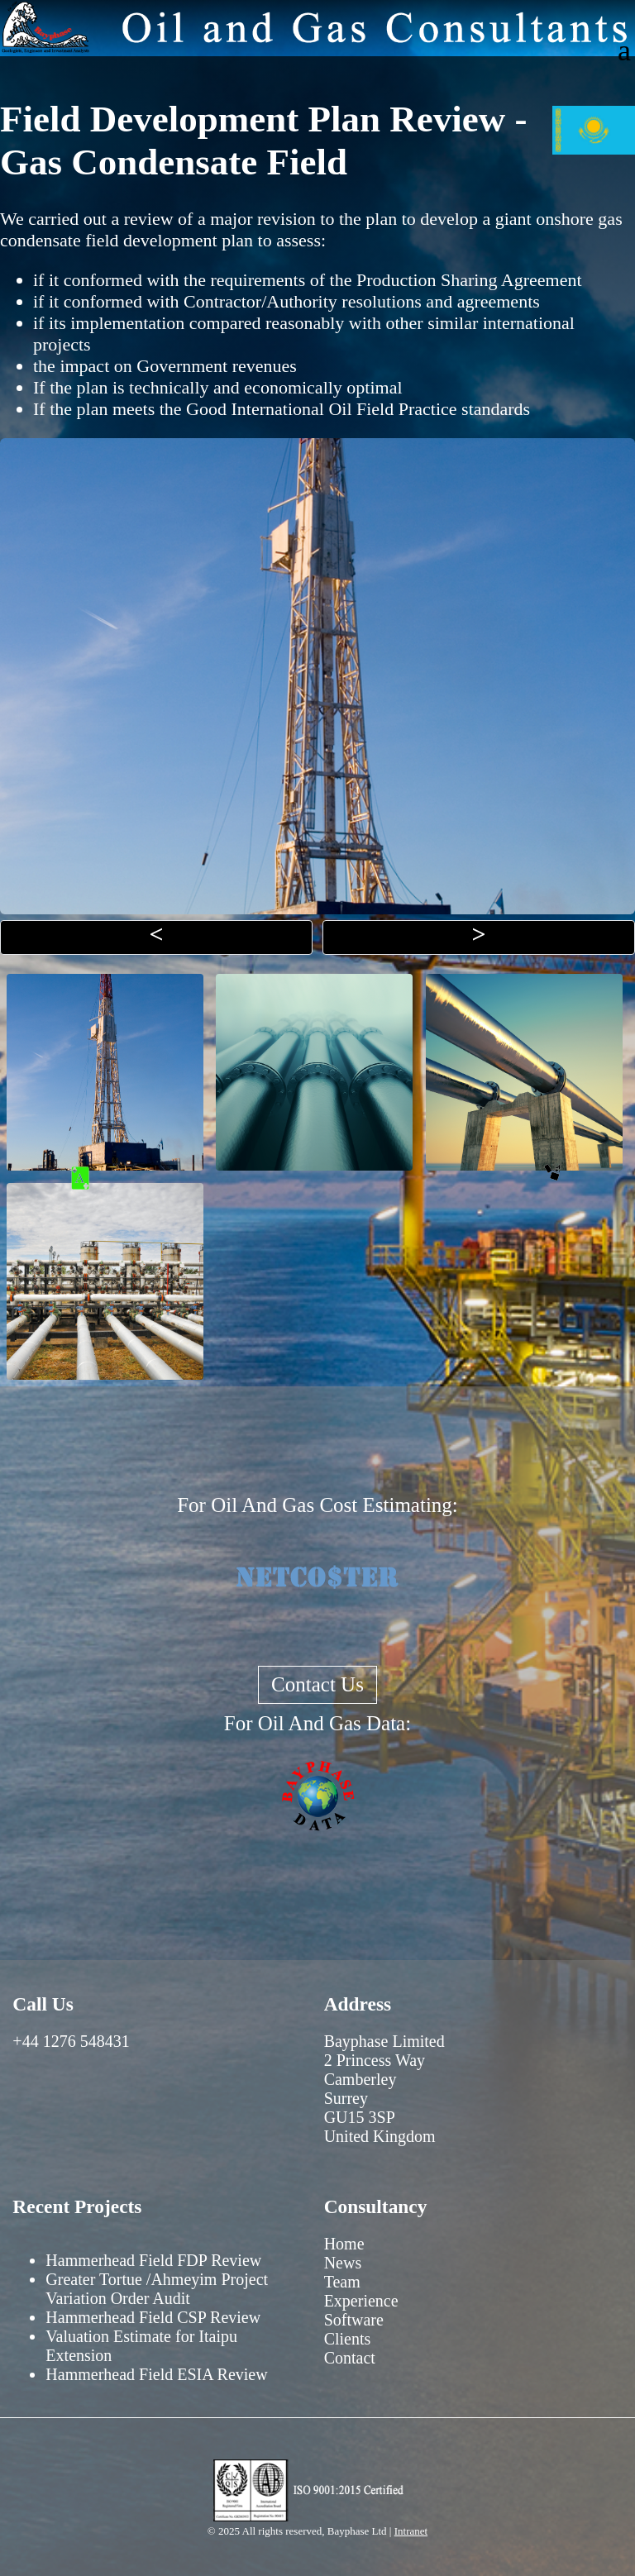 This screenshot has height=2576, width=635. Describe the element at coordinates (552, 1172) in the screenshot. I see `ignite or activate a fire-related feature` at that location.